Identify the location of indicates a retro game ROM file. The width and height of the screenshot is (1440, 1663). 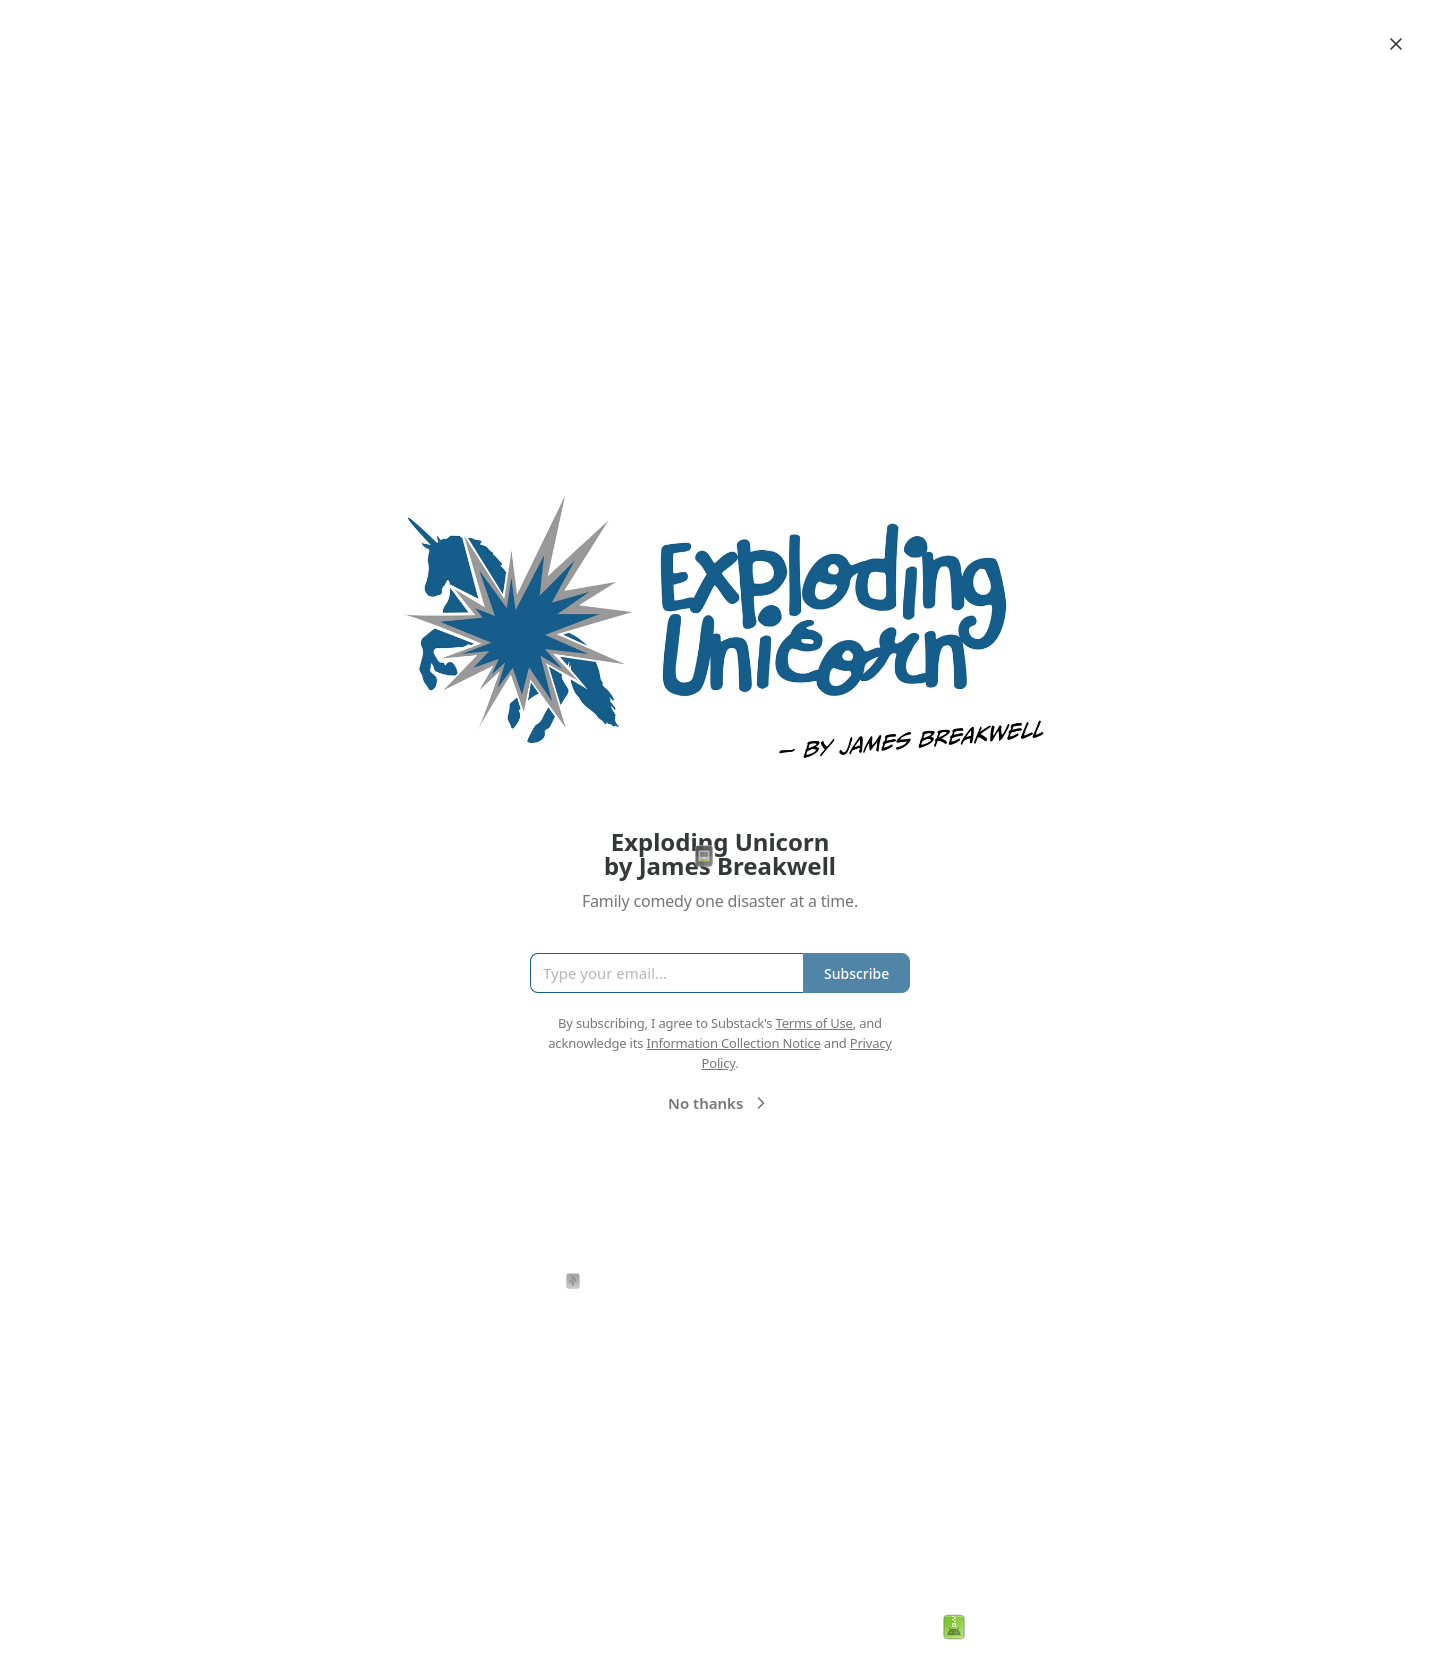
(704, 856).